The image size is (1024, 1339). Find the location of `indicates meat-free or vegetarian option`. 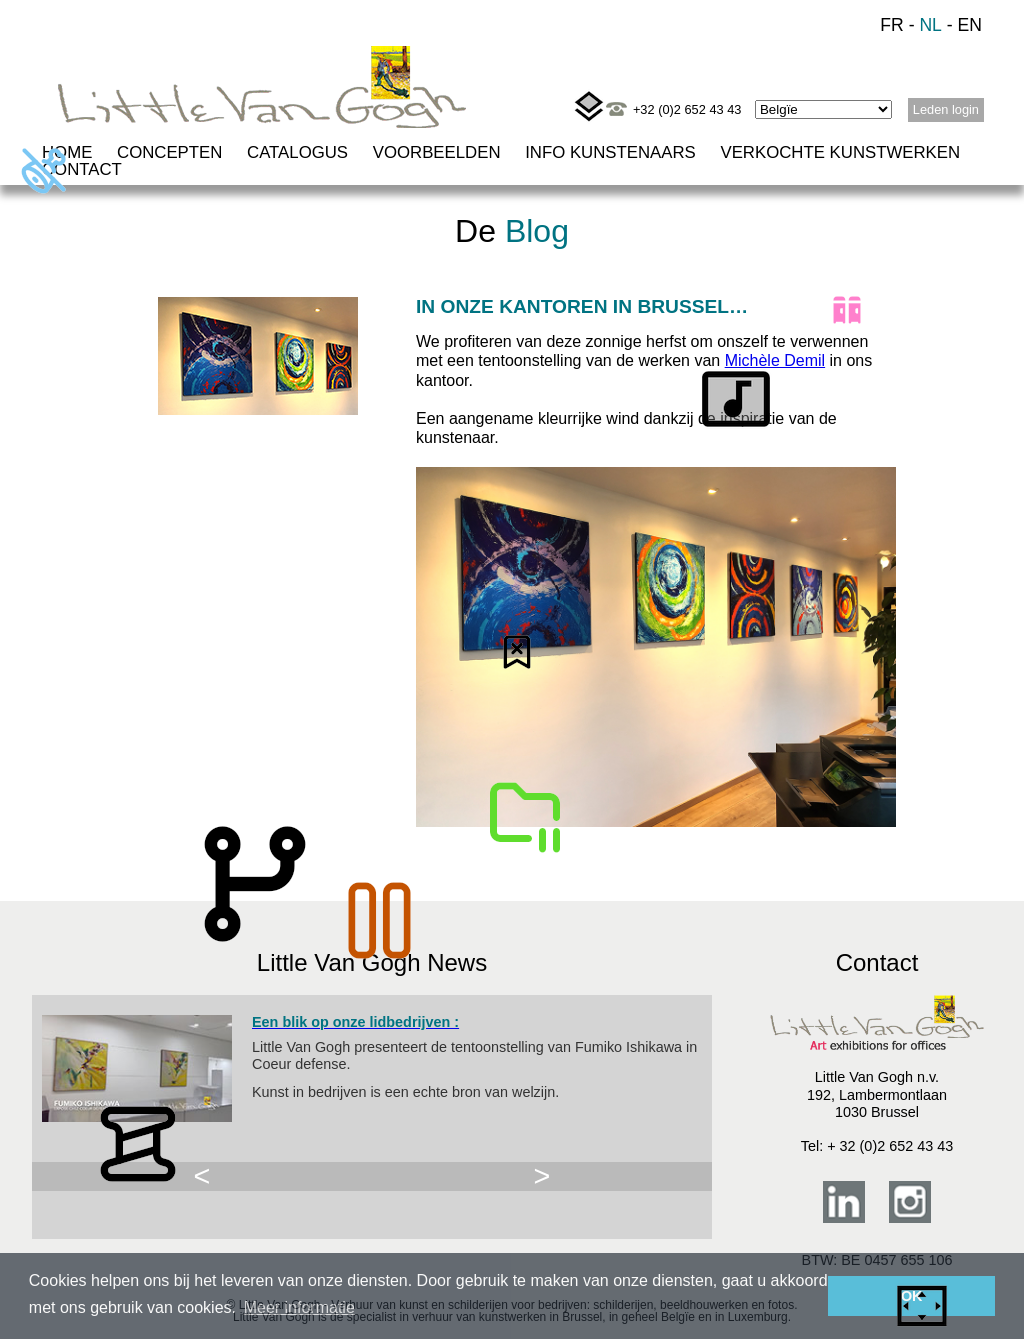

indicates meat-free or vegetarian option is located at coordinates (44, 170).